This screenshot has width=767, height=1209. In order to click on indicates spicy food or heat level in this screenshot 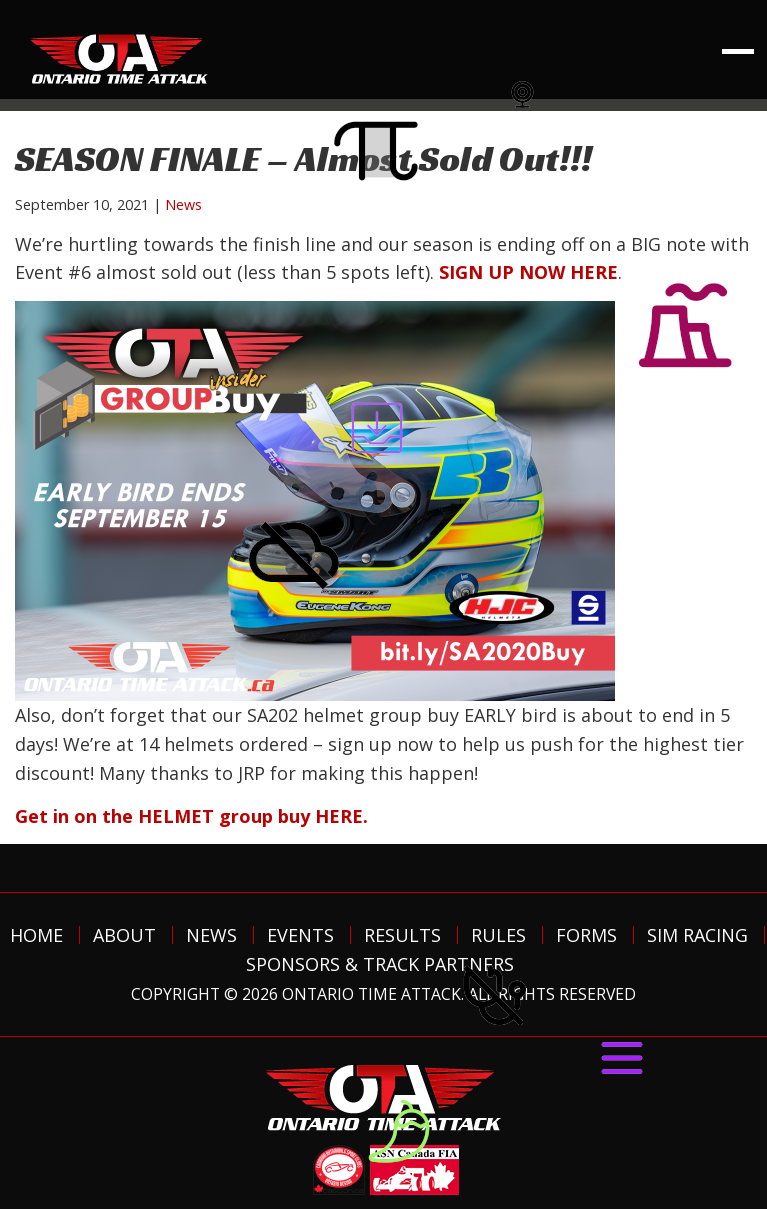, I will do `click(402, 1133)`.